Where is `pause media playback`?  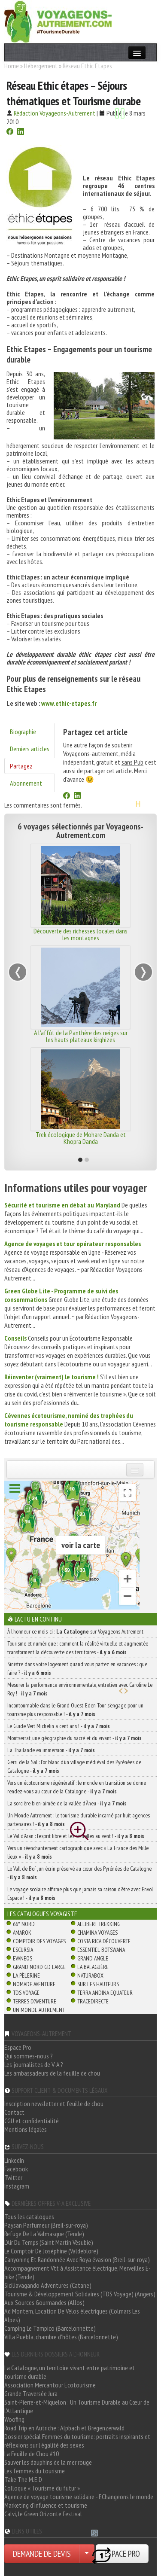 pause media playback is located at coordinates (120, 113).